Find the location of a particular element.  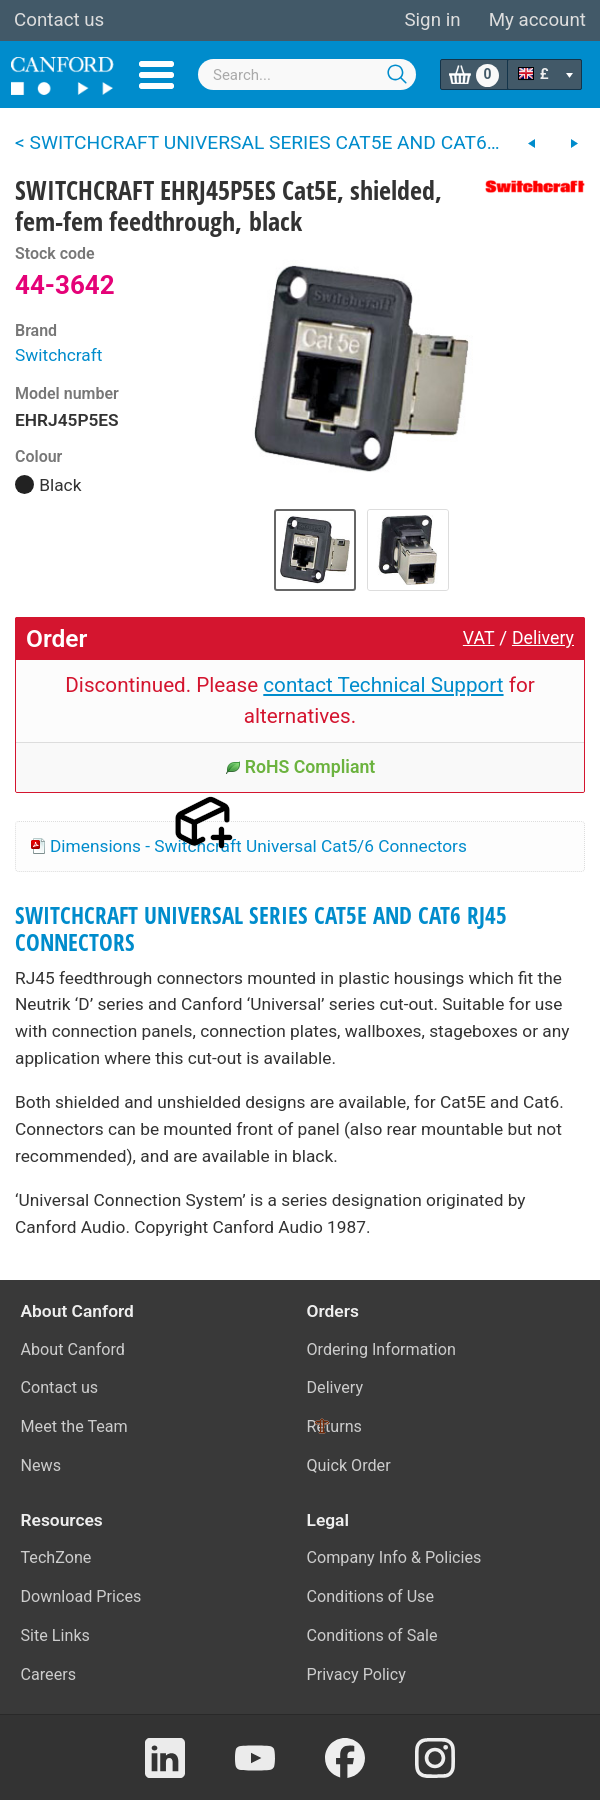

add a new 3D object or shape is located at coordinates (202, 818).